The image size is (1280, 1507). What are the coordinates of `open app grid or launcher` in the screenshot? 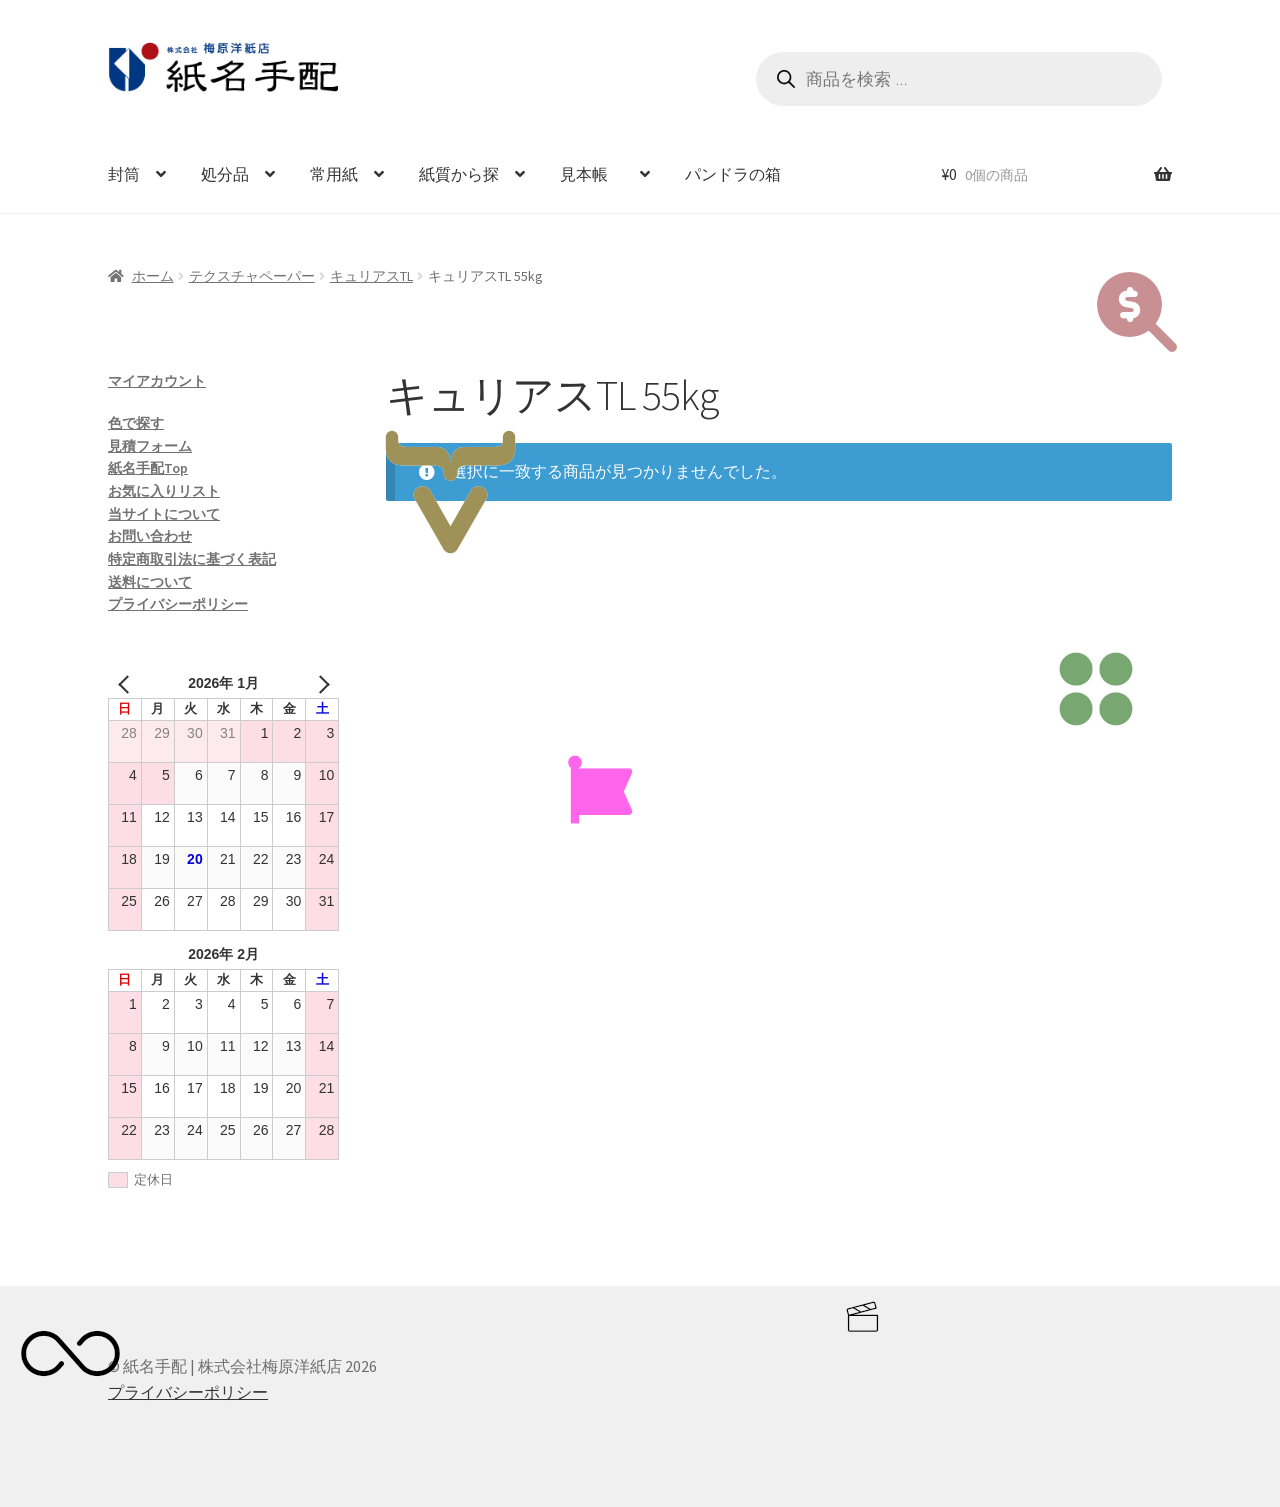 It's located at (1096, 689).